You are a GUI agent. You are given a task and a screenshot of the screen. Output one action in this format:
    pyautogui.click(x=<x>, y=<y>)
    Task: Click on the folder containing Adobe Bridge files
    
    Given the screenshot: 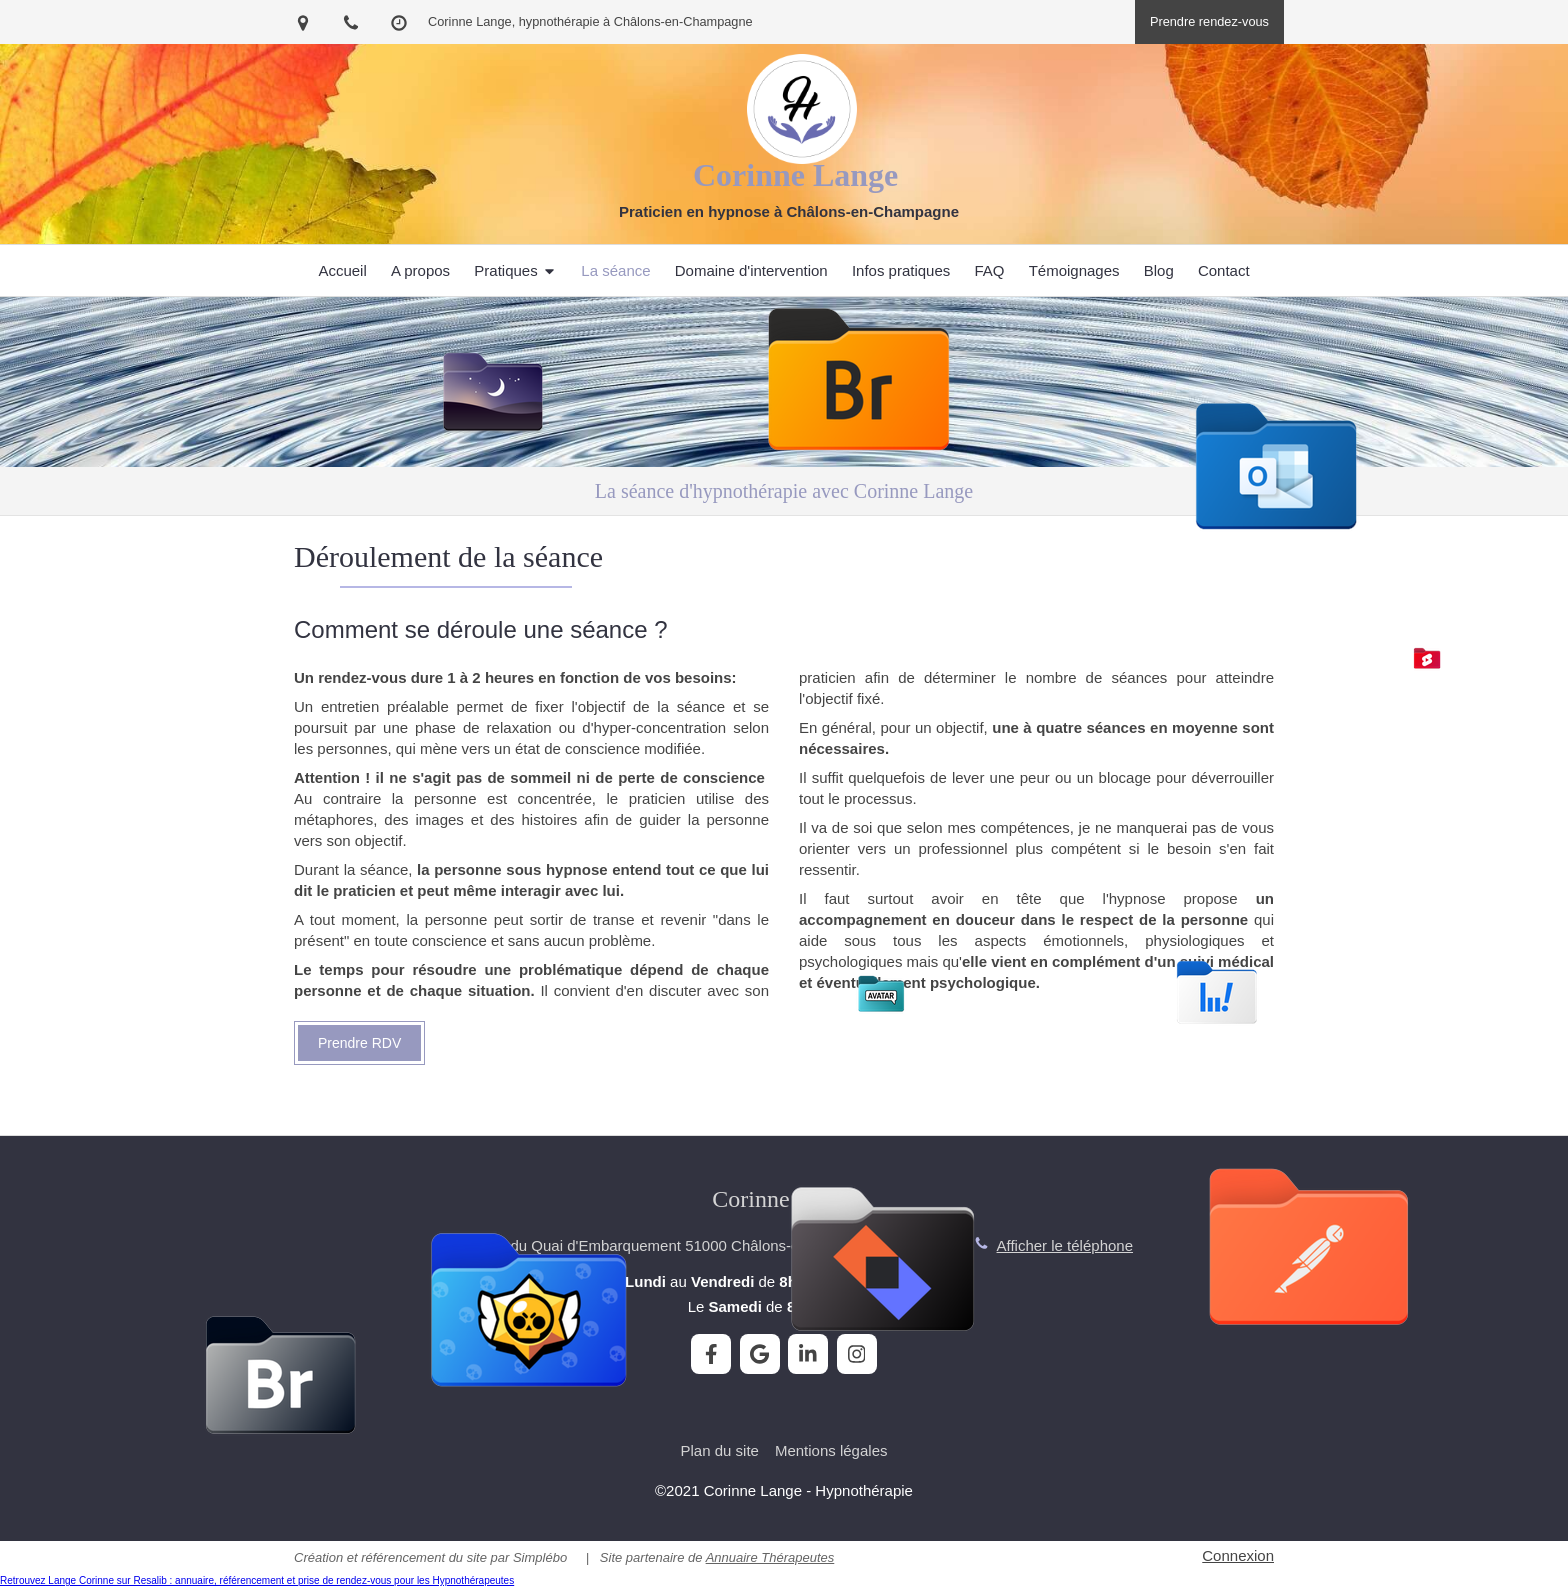 What is the action you would take?
    pyautogui.click(x=280, y=1379)
    